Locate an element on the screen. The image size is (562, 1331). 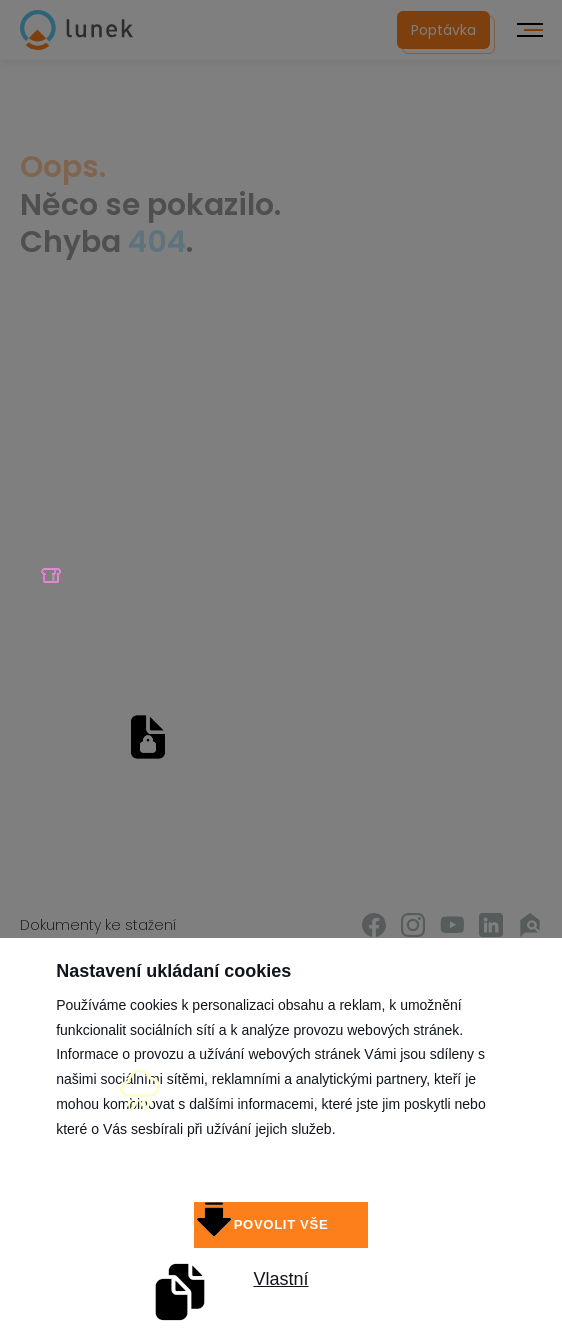
view all documents is located at coordinates (180, 1292).